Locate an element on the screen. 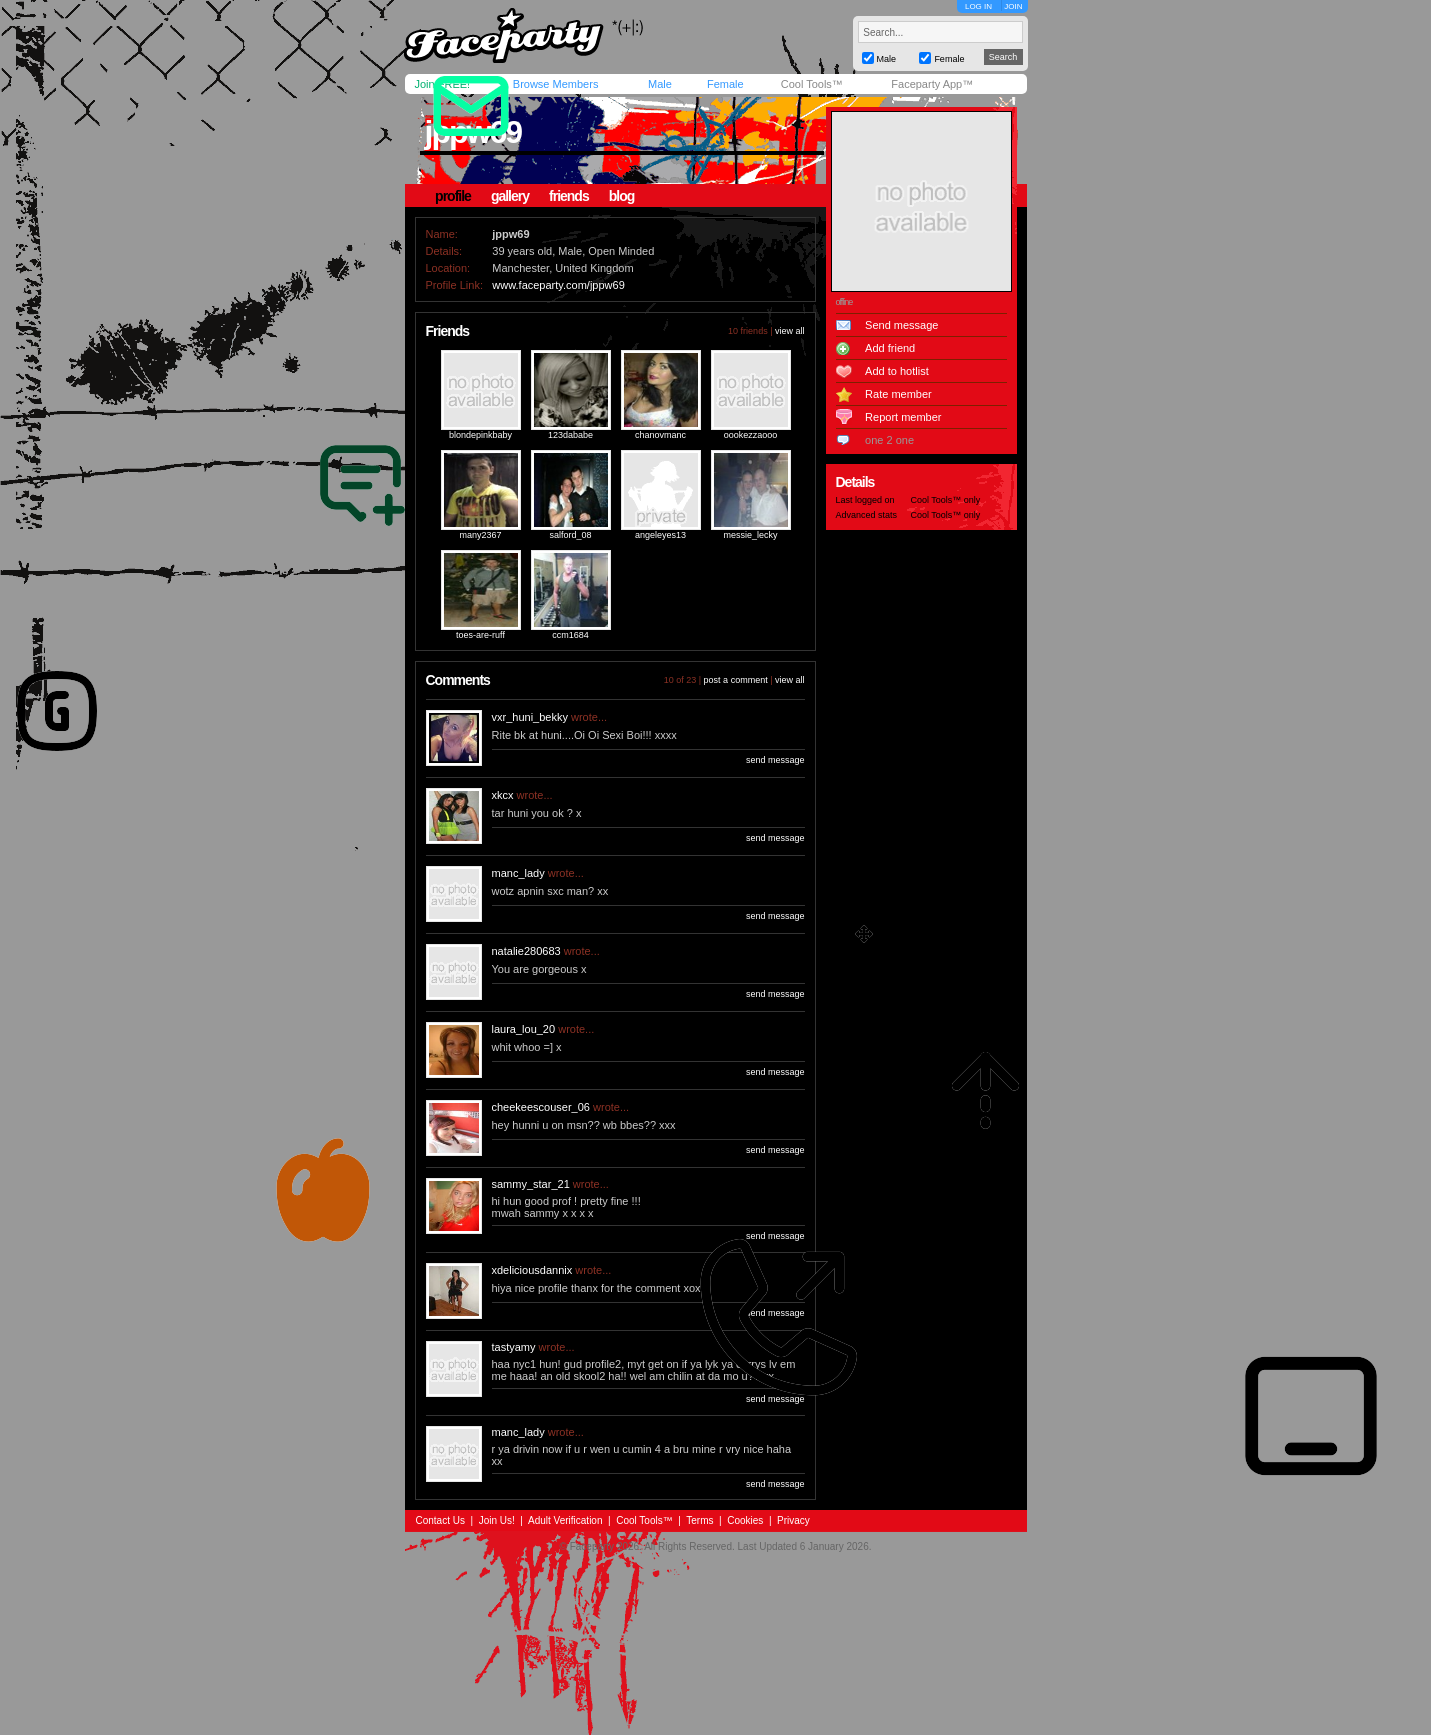 This screenshot has height=1735, width=1431. move or drag an element freely is located at coordinates (864, 934).